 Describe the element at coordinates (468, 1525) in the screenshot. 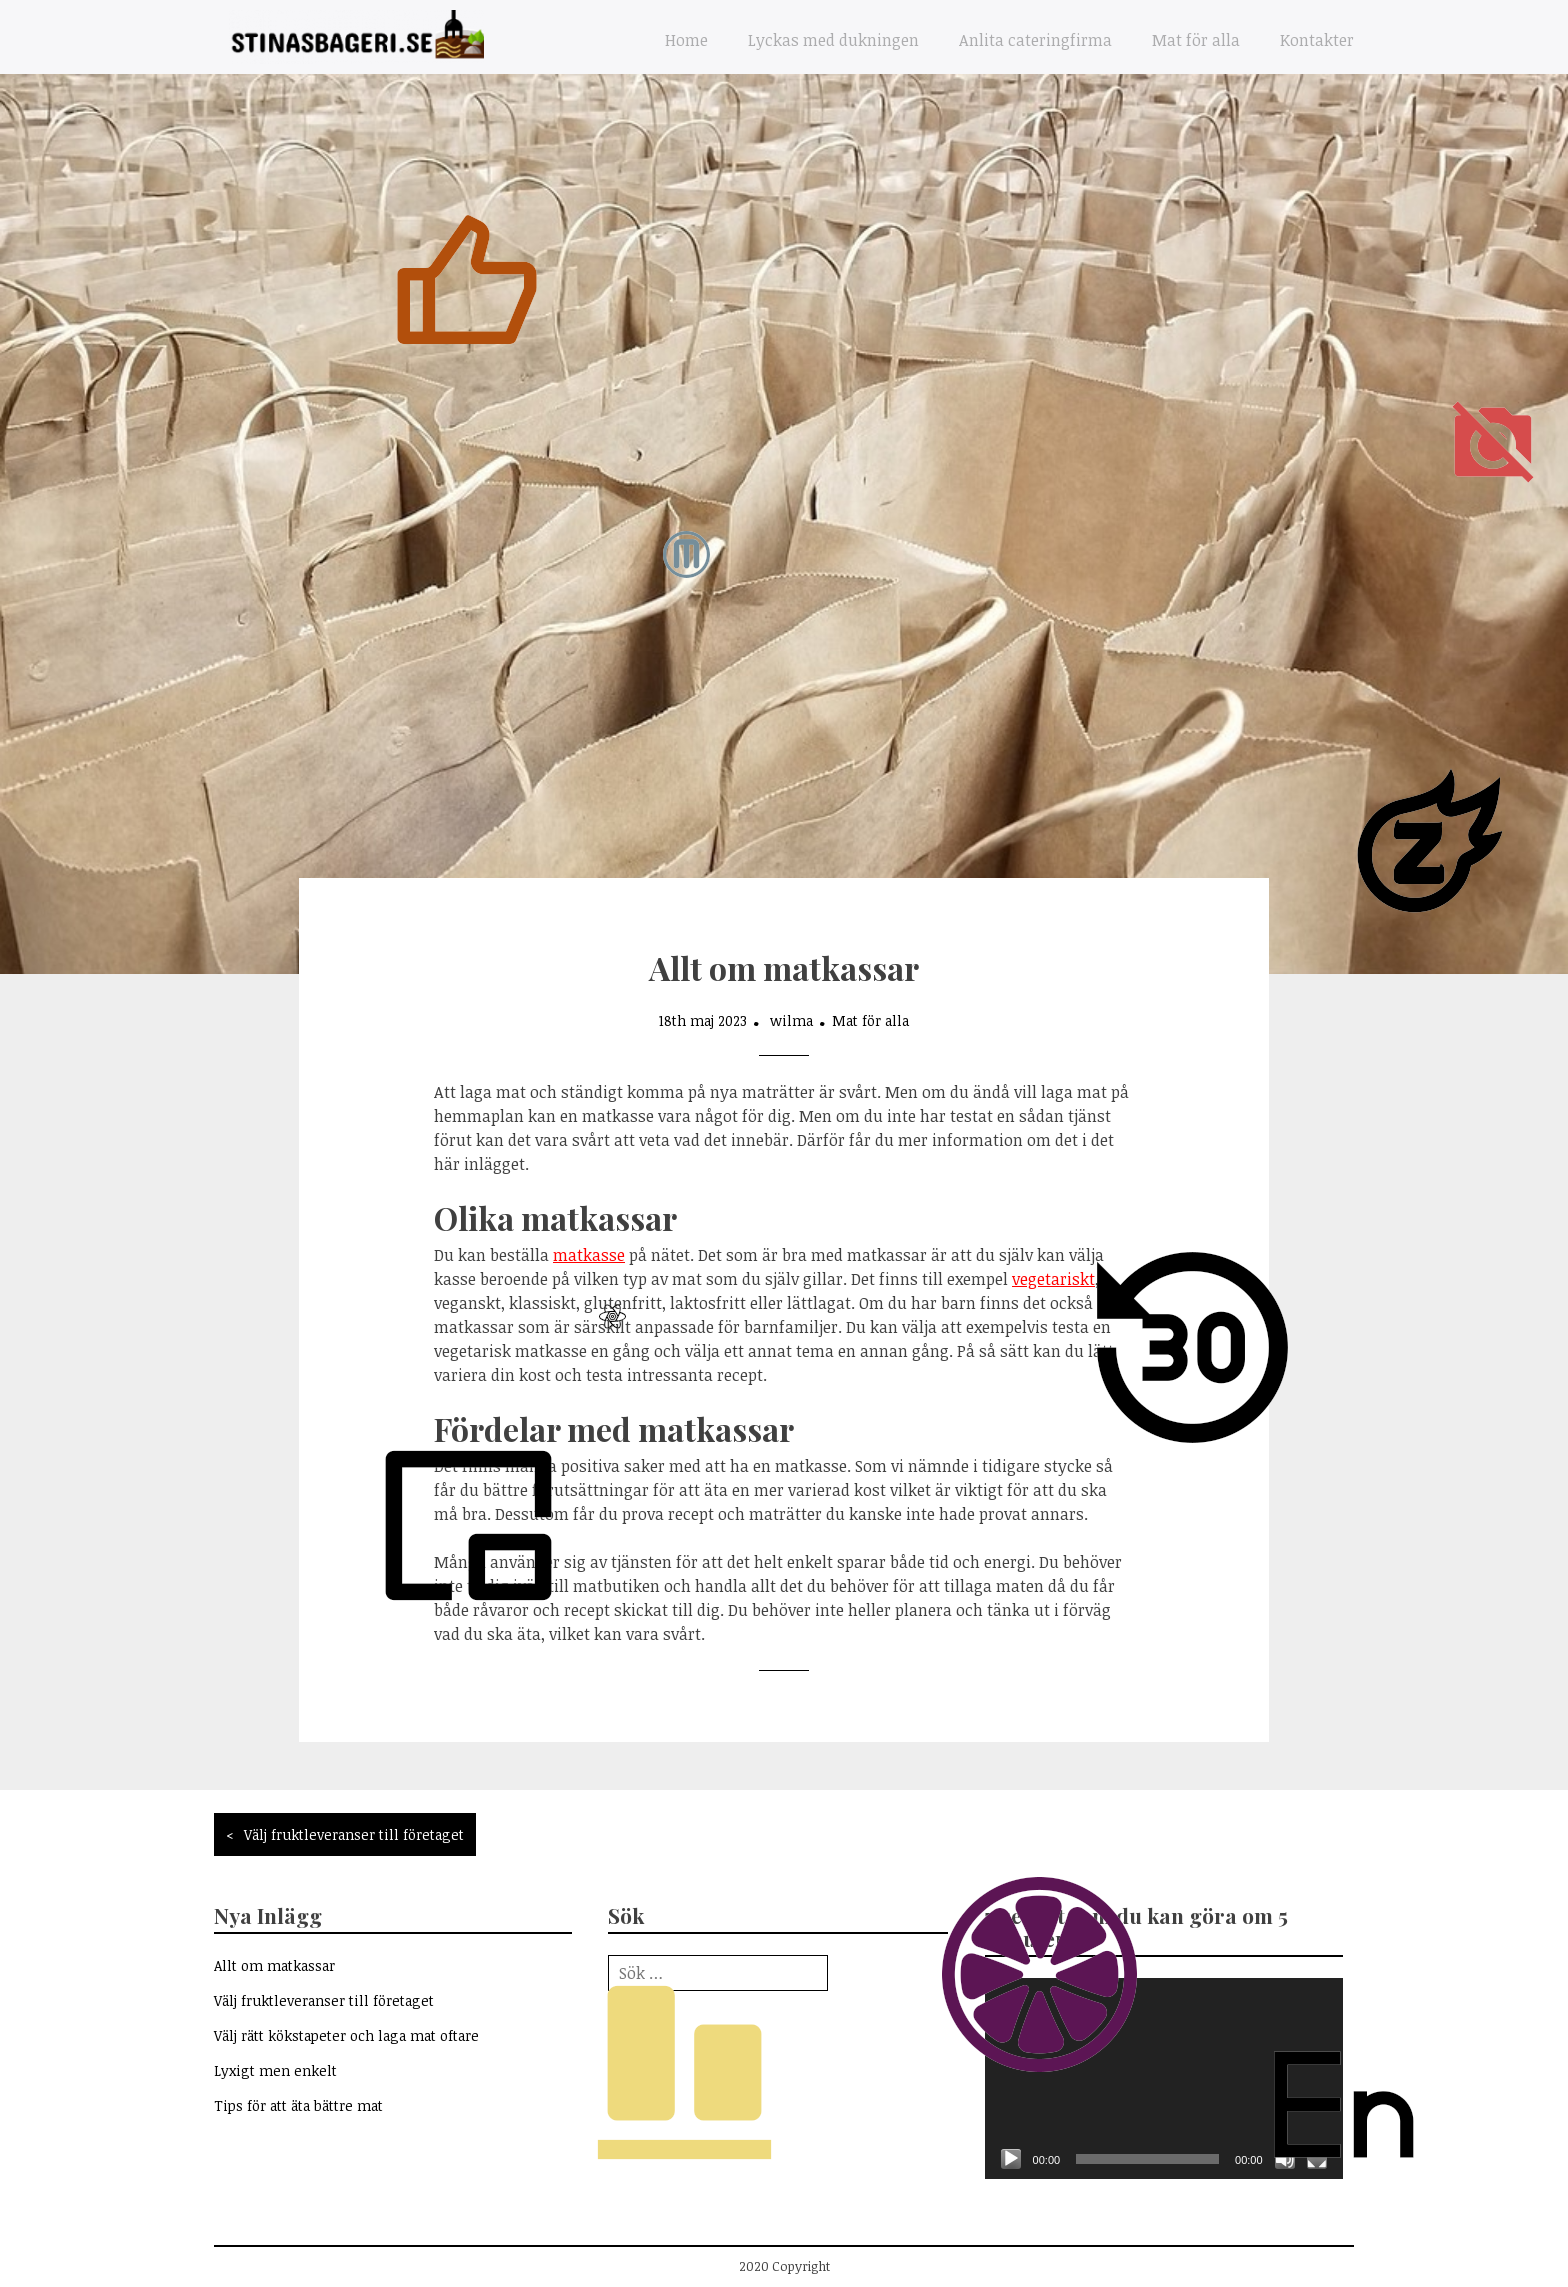

I see `enable picture-in-picture mode` at that location.